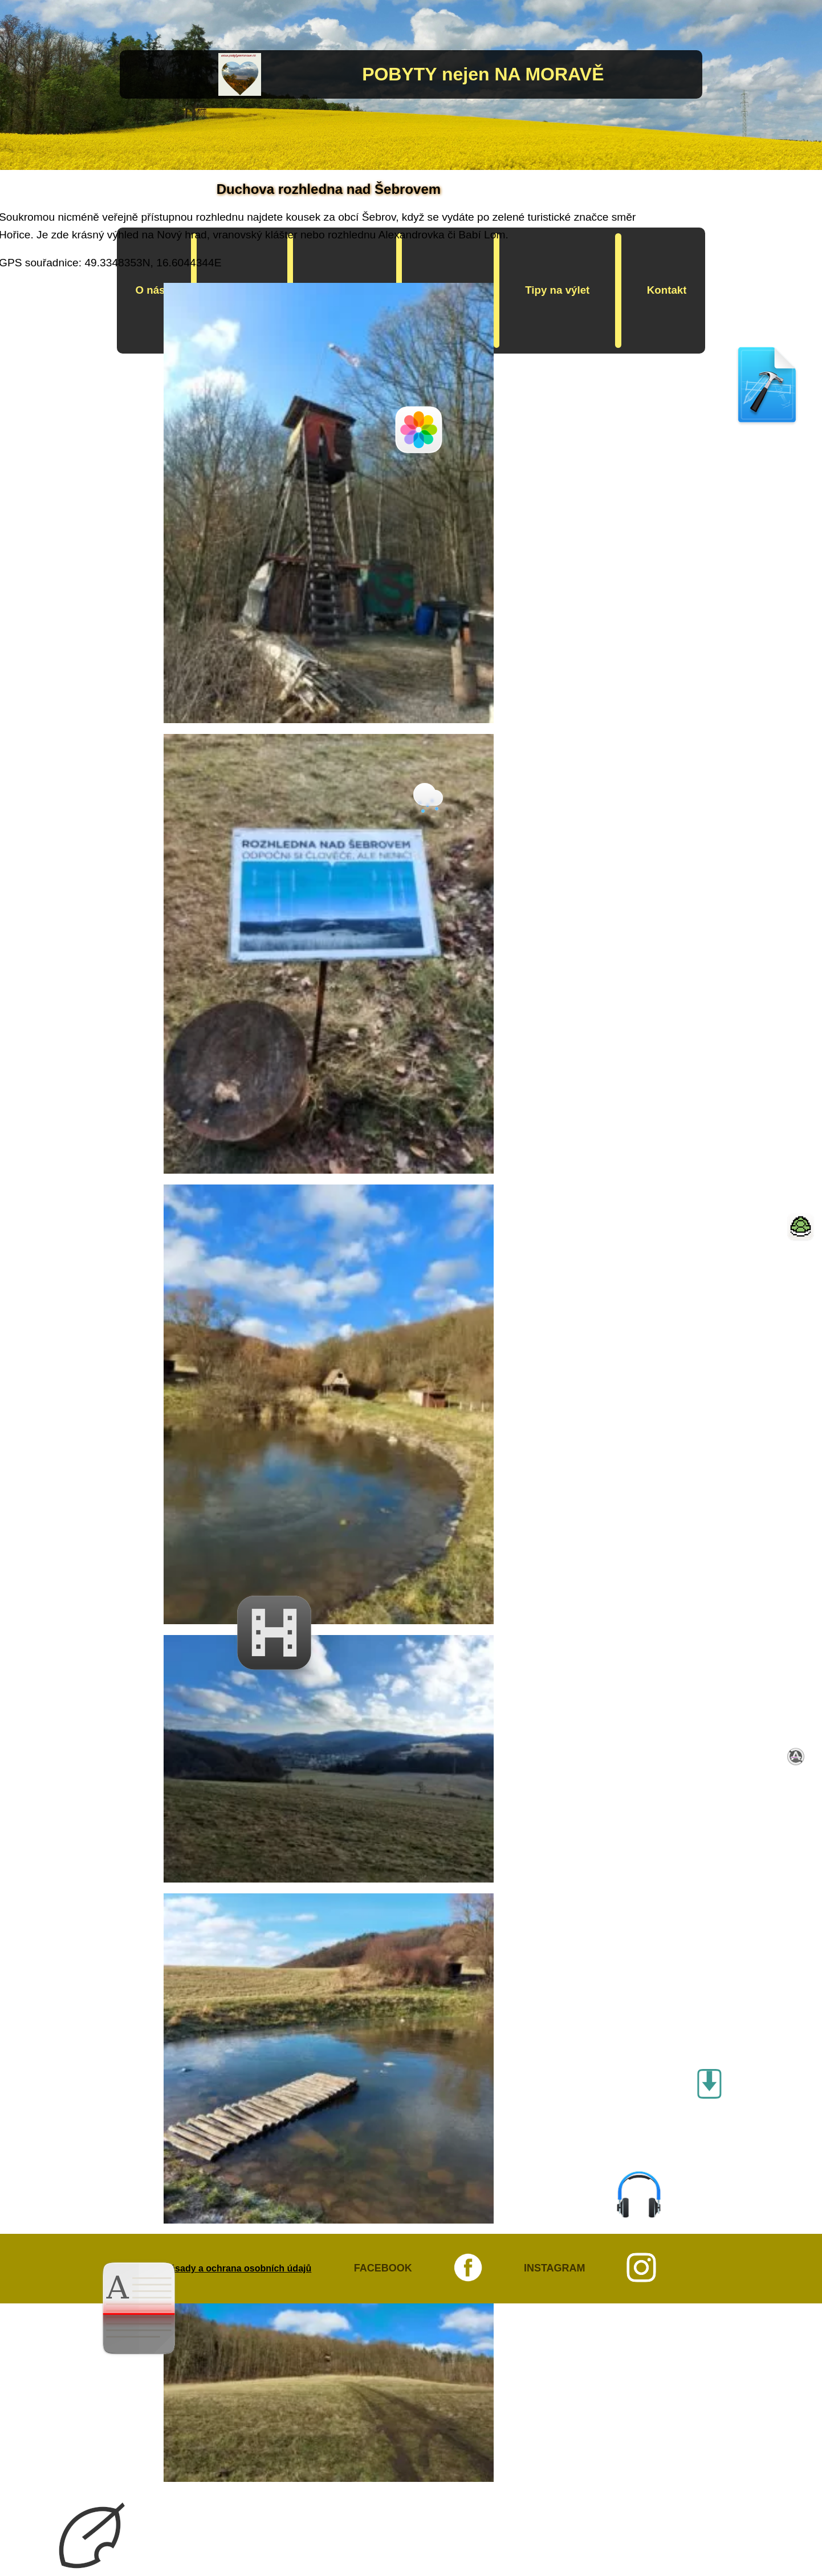  What do you see at coordinates (800, 1226) in the screenshot?
I see `open turtl secure note-taking app` at bounding box center [800, 1226].